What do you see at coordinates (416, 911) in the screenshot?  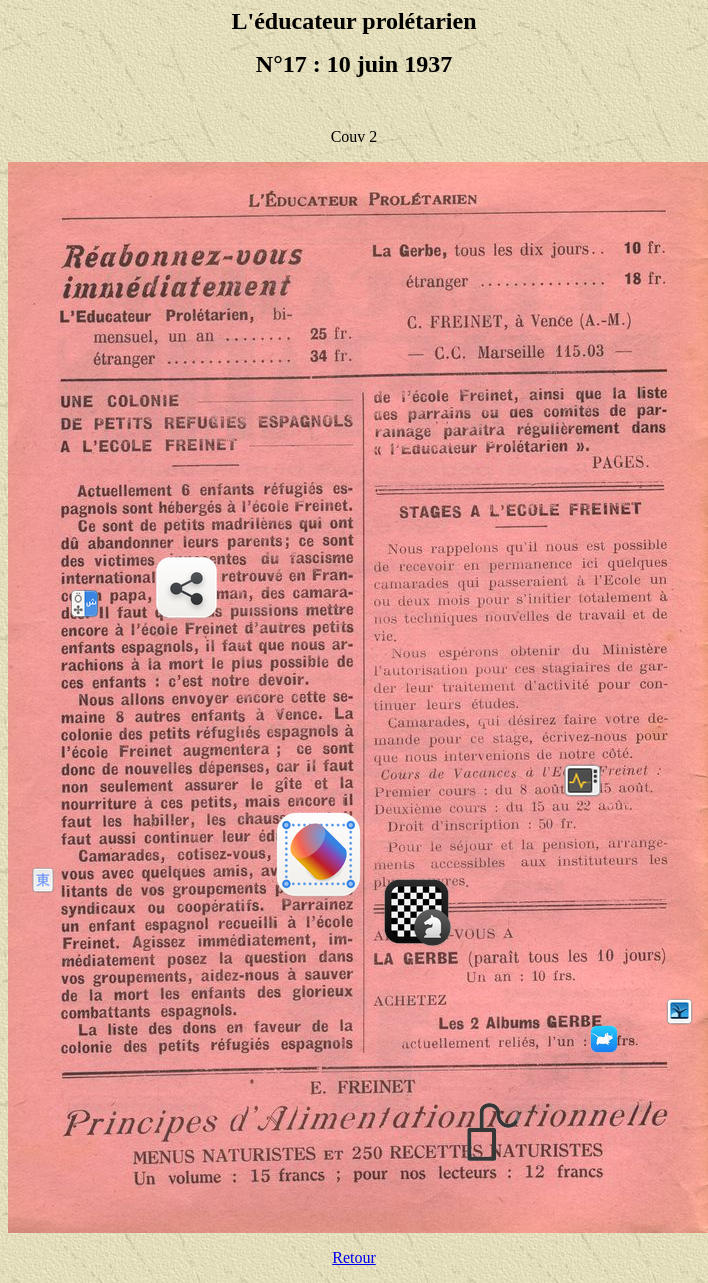 I see `open the chess app` at bounding box center [416, 911].